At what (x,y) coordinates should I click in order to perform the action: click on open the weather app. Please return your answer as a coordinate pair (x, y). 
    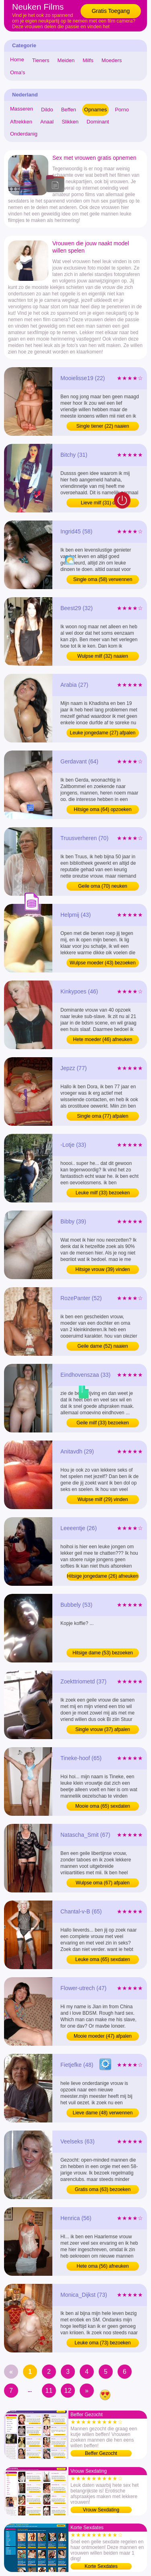
    Looking at the image, I should click on (70, 560).